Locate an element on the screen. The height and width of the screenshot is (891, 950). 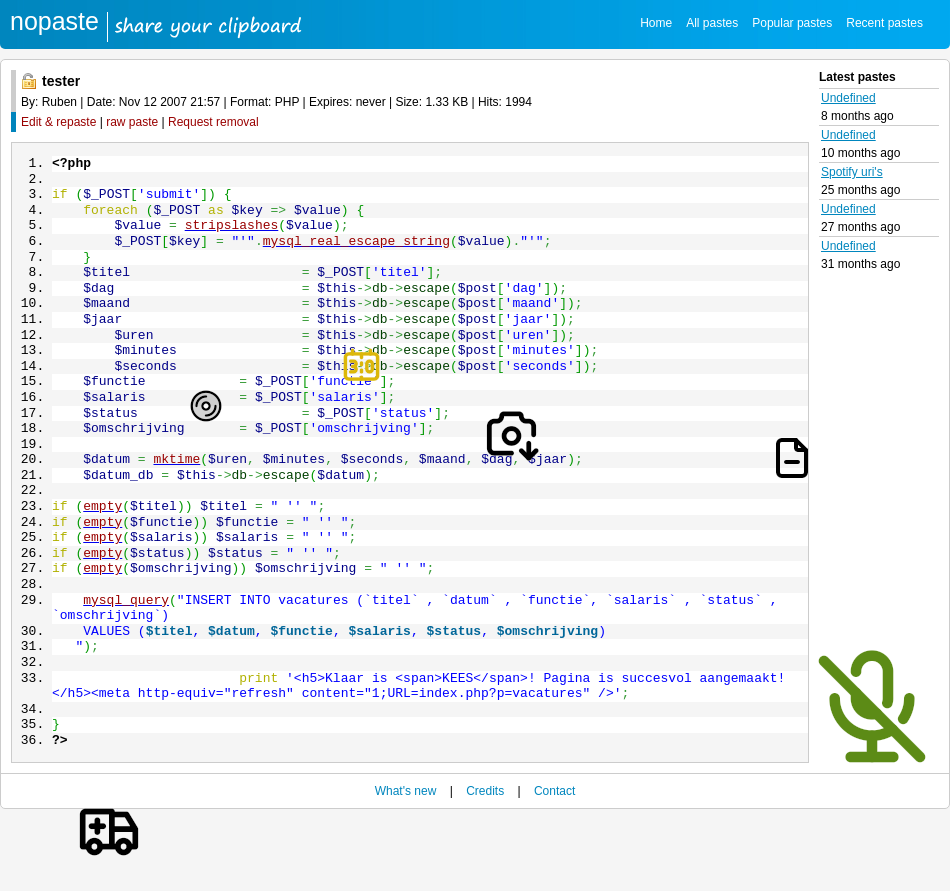
view game or match scores is located at coordinates (361, 366).